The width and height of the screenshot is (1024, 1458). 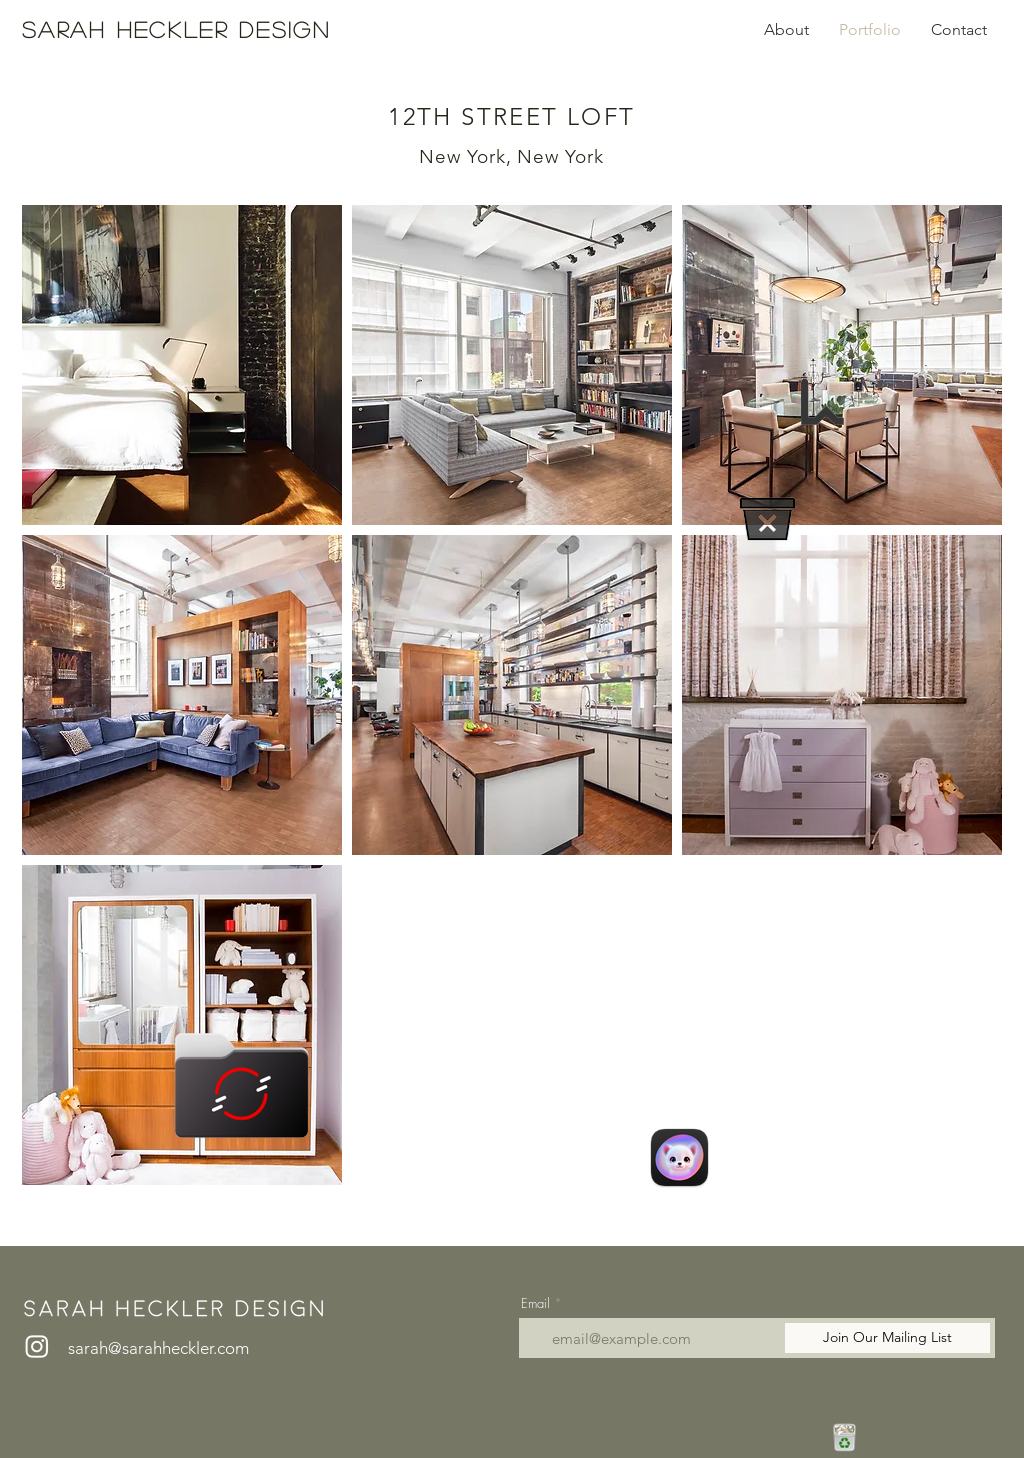 What do you see at coordinates (679, 1157) in the screenshot?
I see `open Image Playground app` at bounding box center [679, 1157].